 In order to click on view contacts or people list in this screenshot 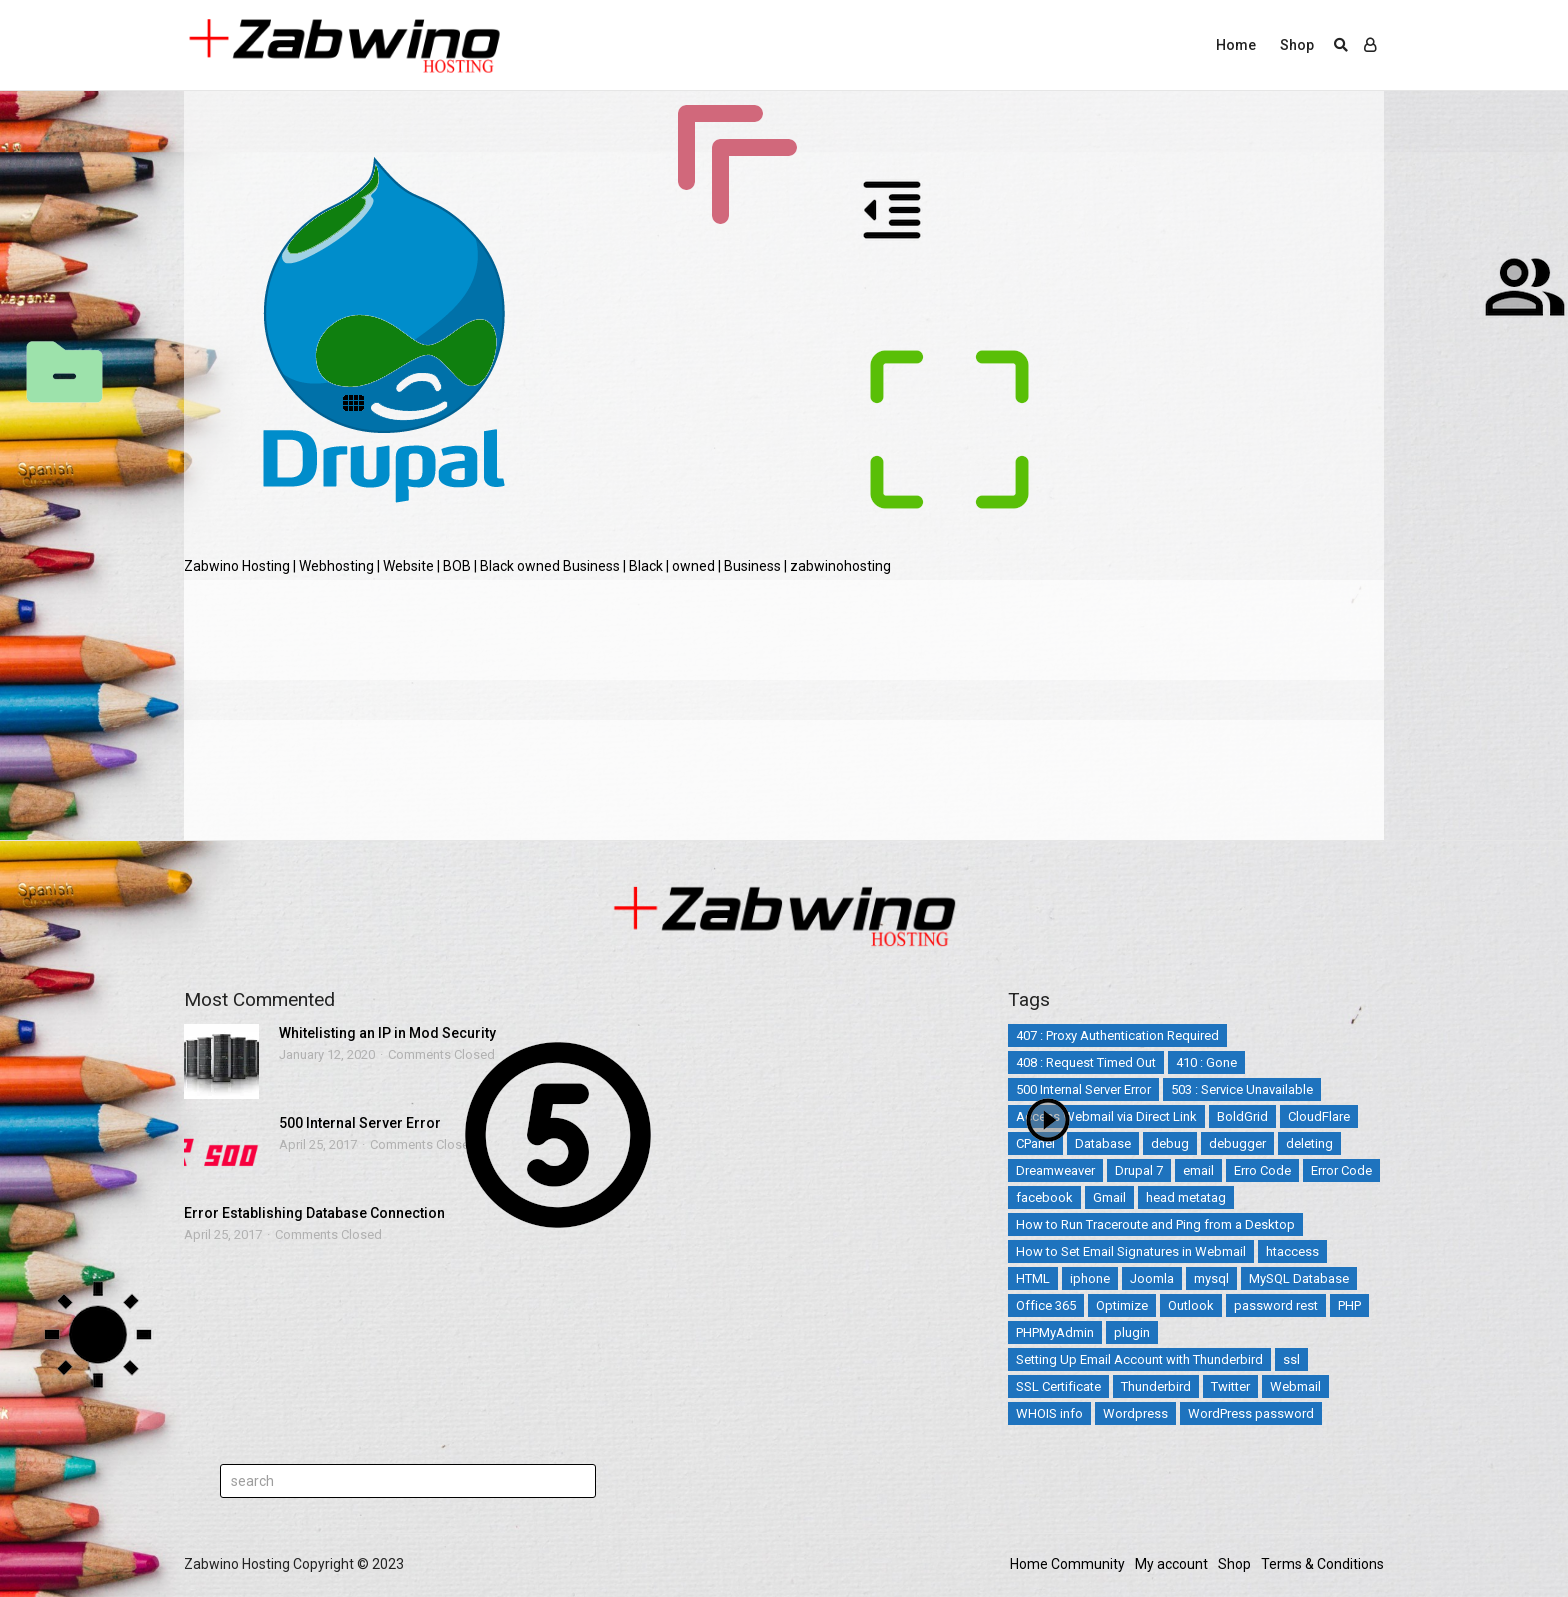, I will do `click(1525, 287)`.